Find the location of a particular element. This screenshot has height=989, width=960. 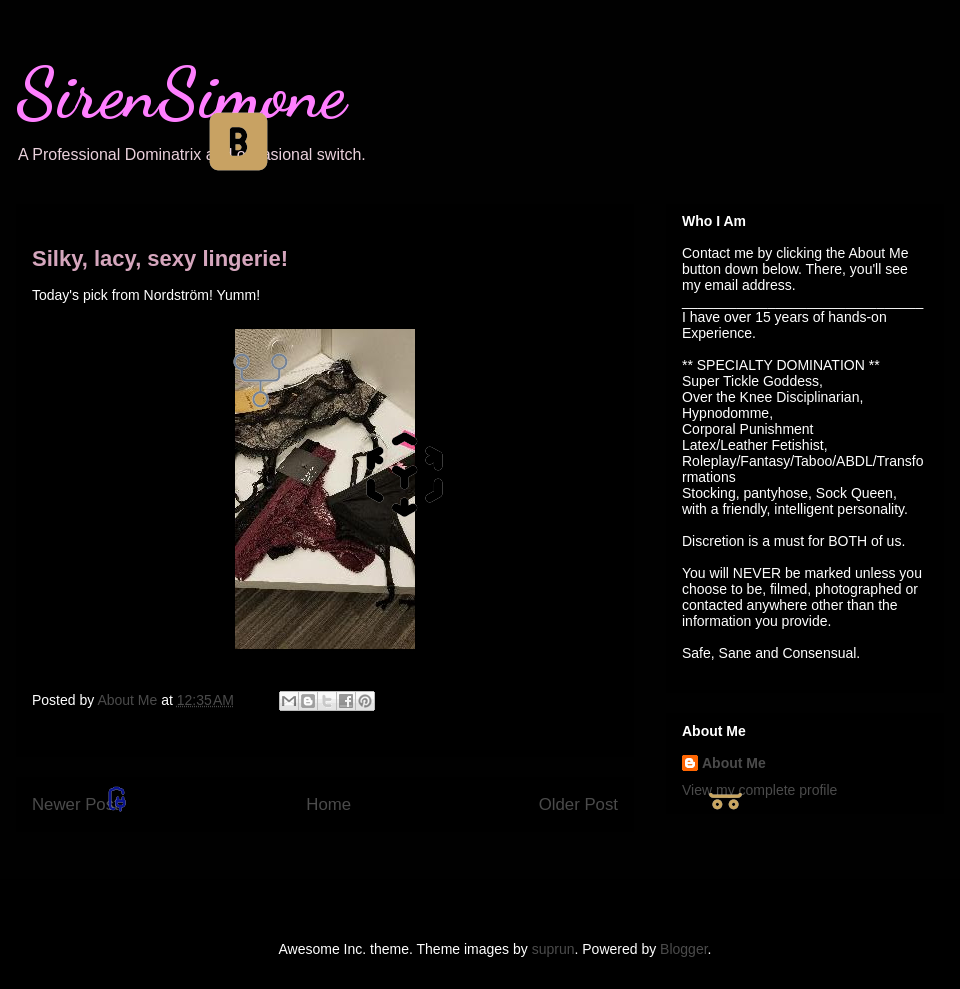

access 3D modeling or spatial view options is located at coordinates (404, 474).